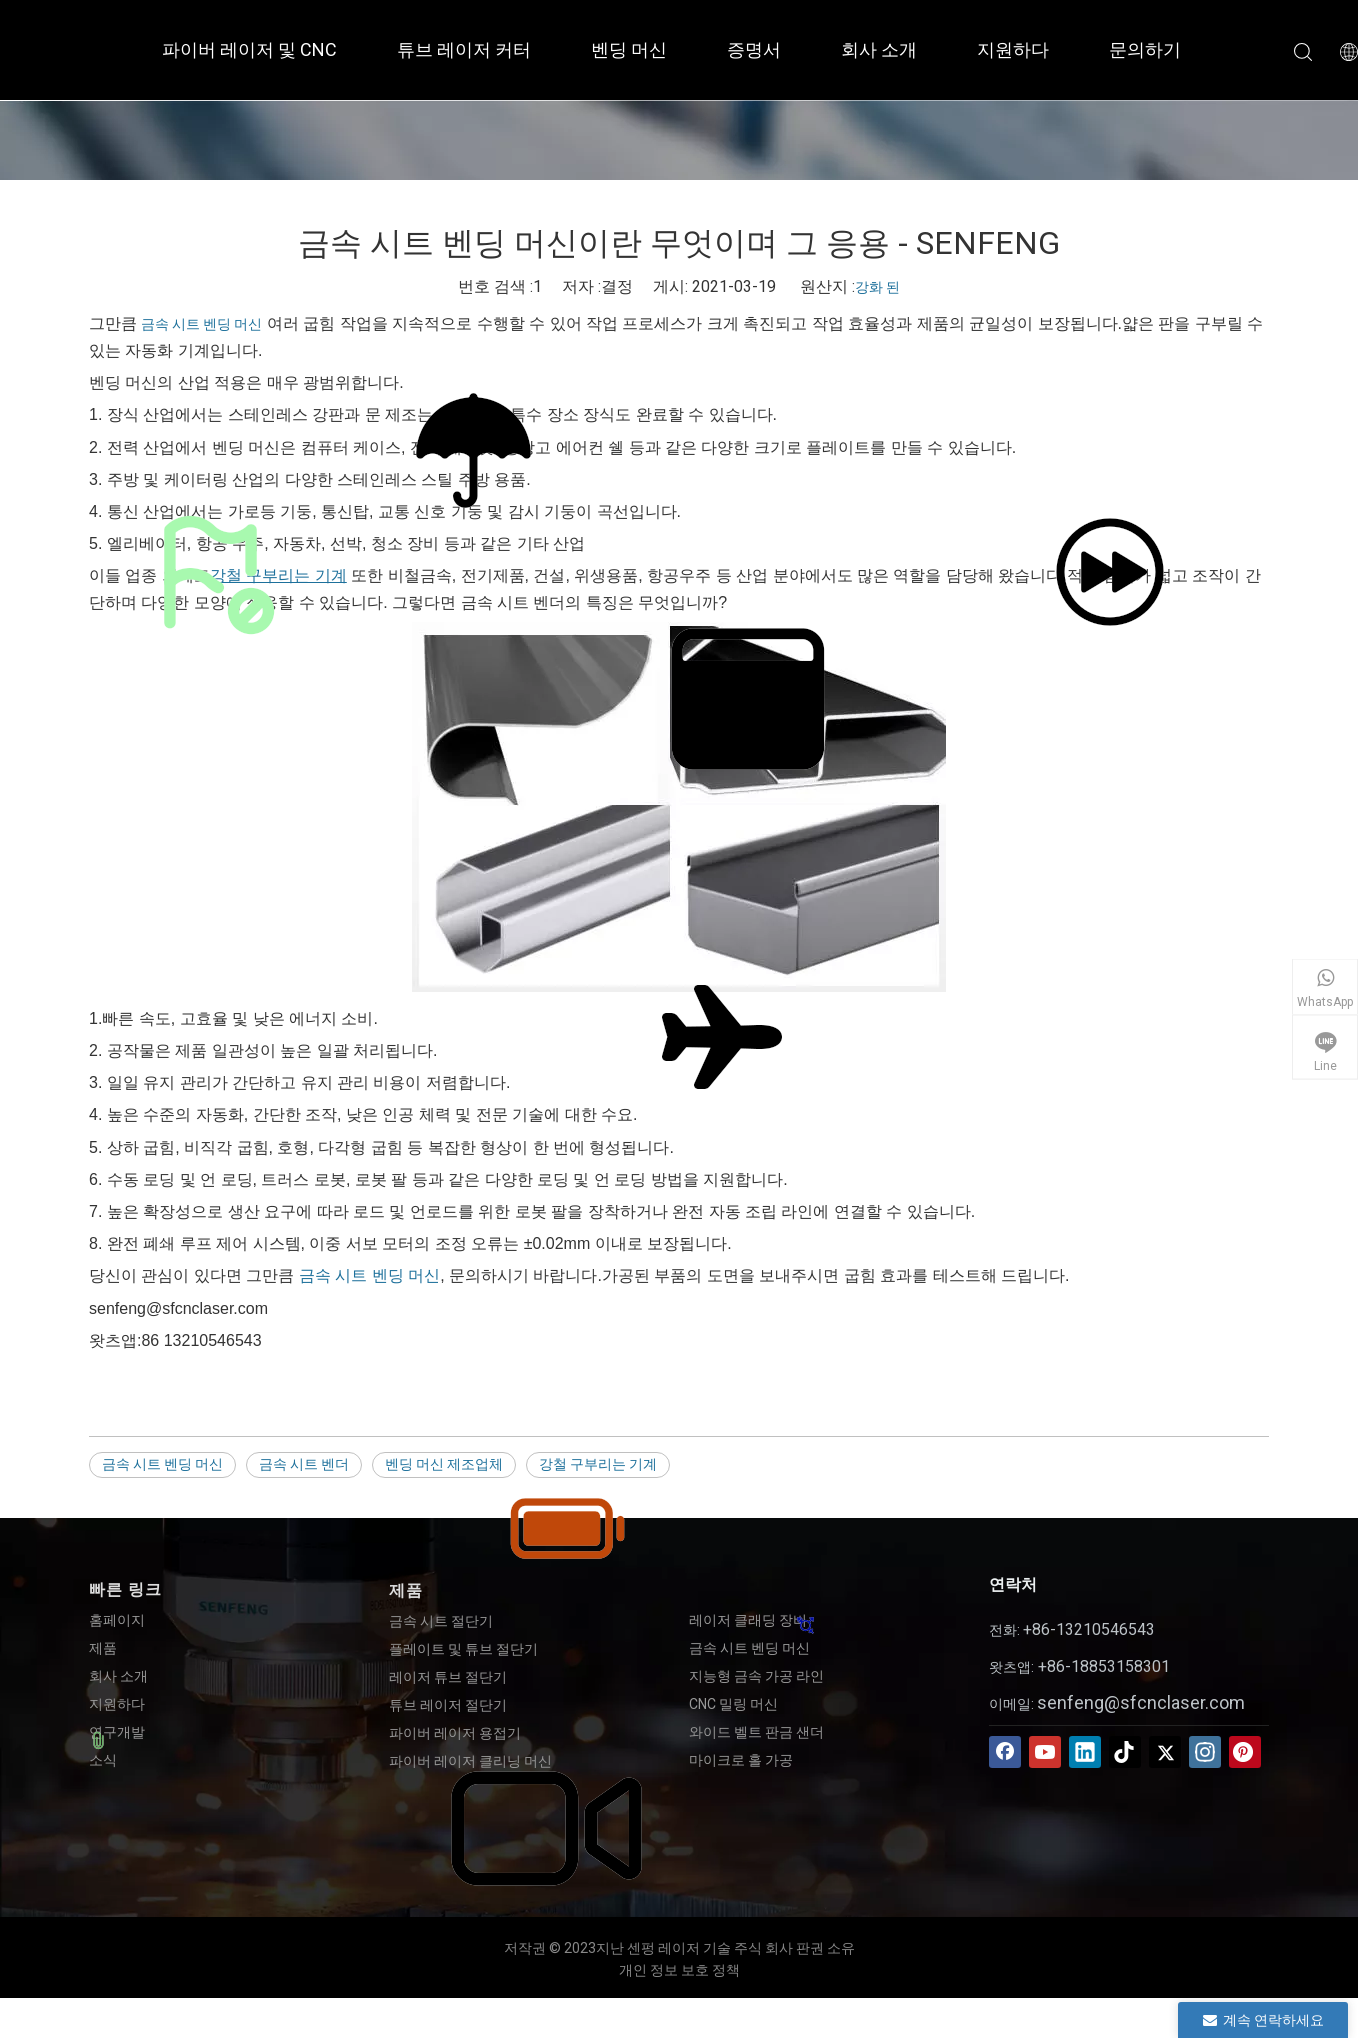  I want to click on attach a file to your message, so click(98, 1740).